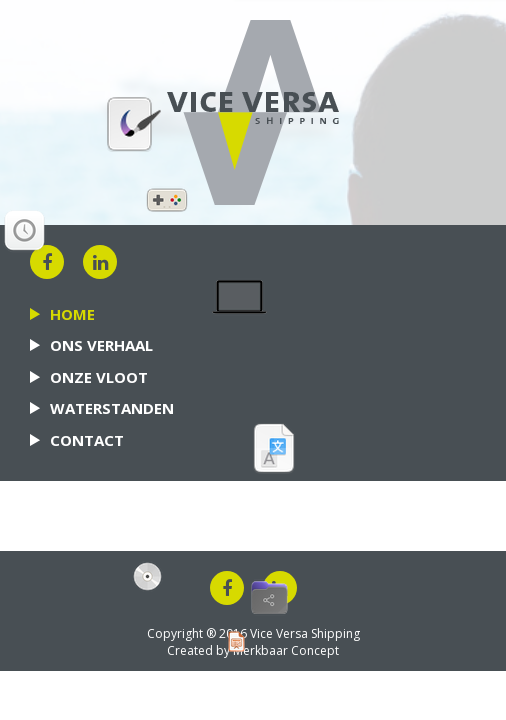 This screenshot has height=720, width=506. Describe the element at coordinates (239, 296) in the screenshot. I see `access this device in the sidebar` at that location.